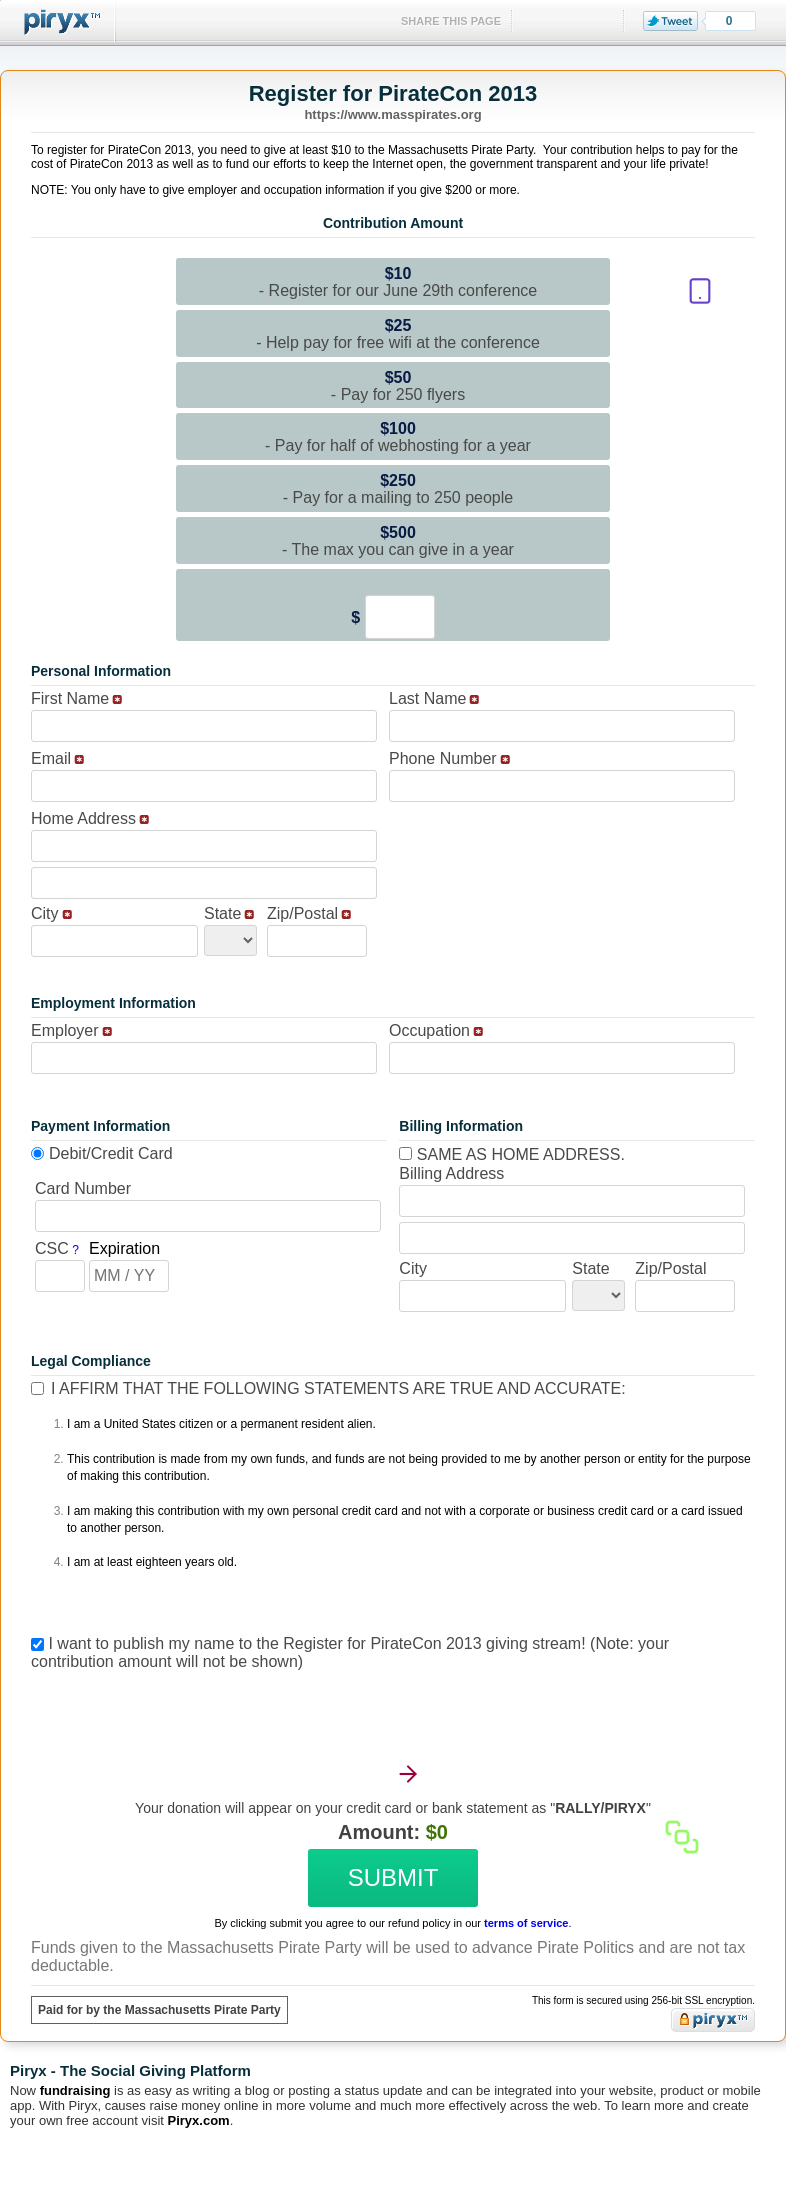 This screenshot has width=786, height=2202. I want to click on bring selected layer to front, so click(682, 1837).